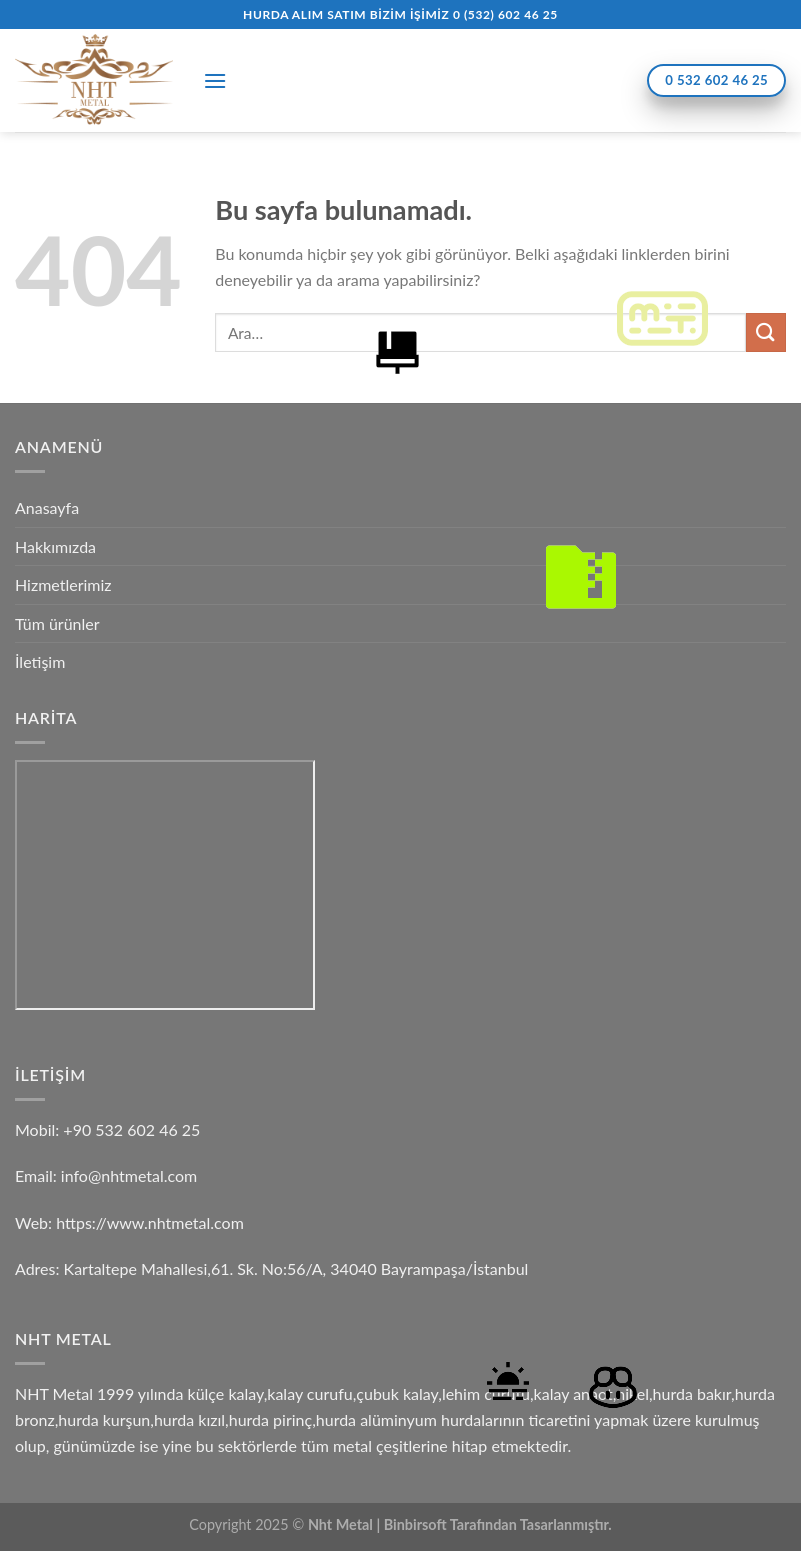 This screenshot has height=1551, width=801. Describe the element at coordinates (397, 350) in the screenshot. I see `access brush or painting tools` at that location.